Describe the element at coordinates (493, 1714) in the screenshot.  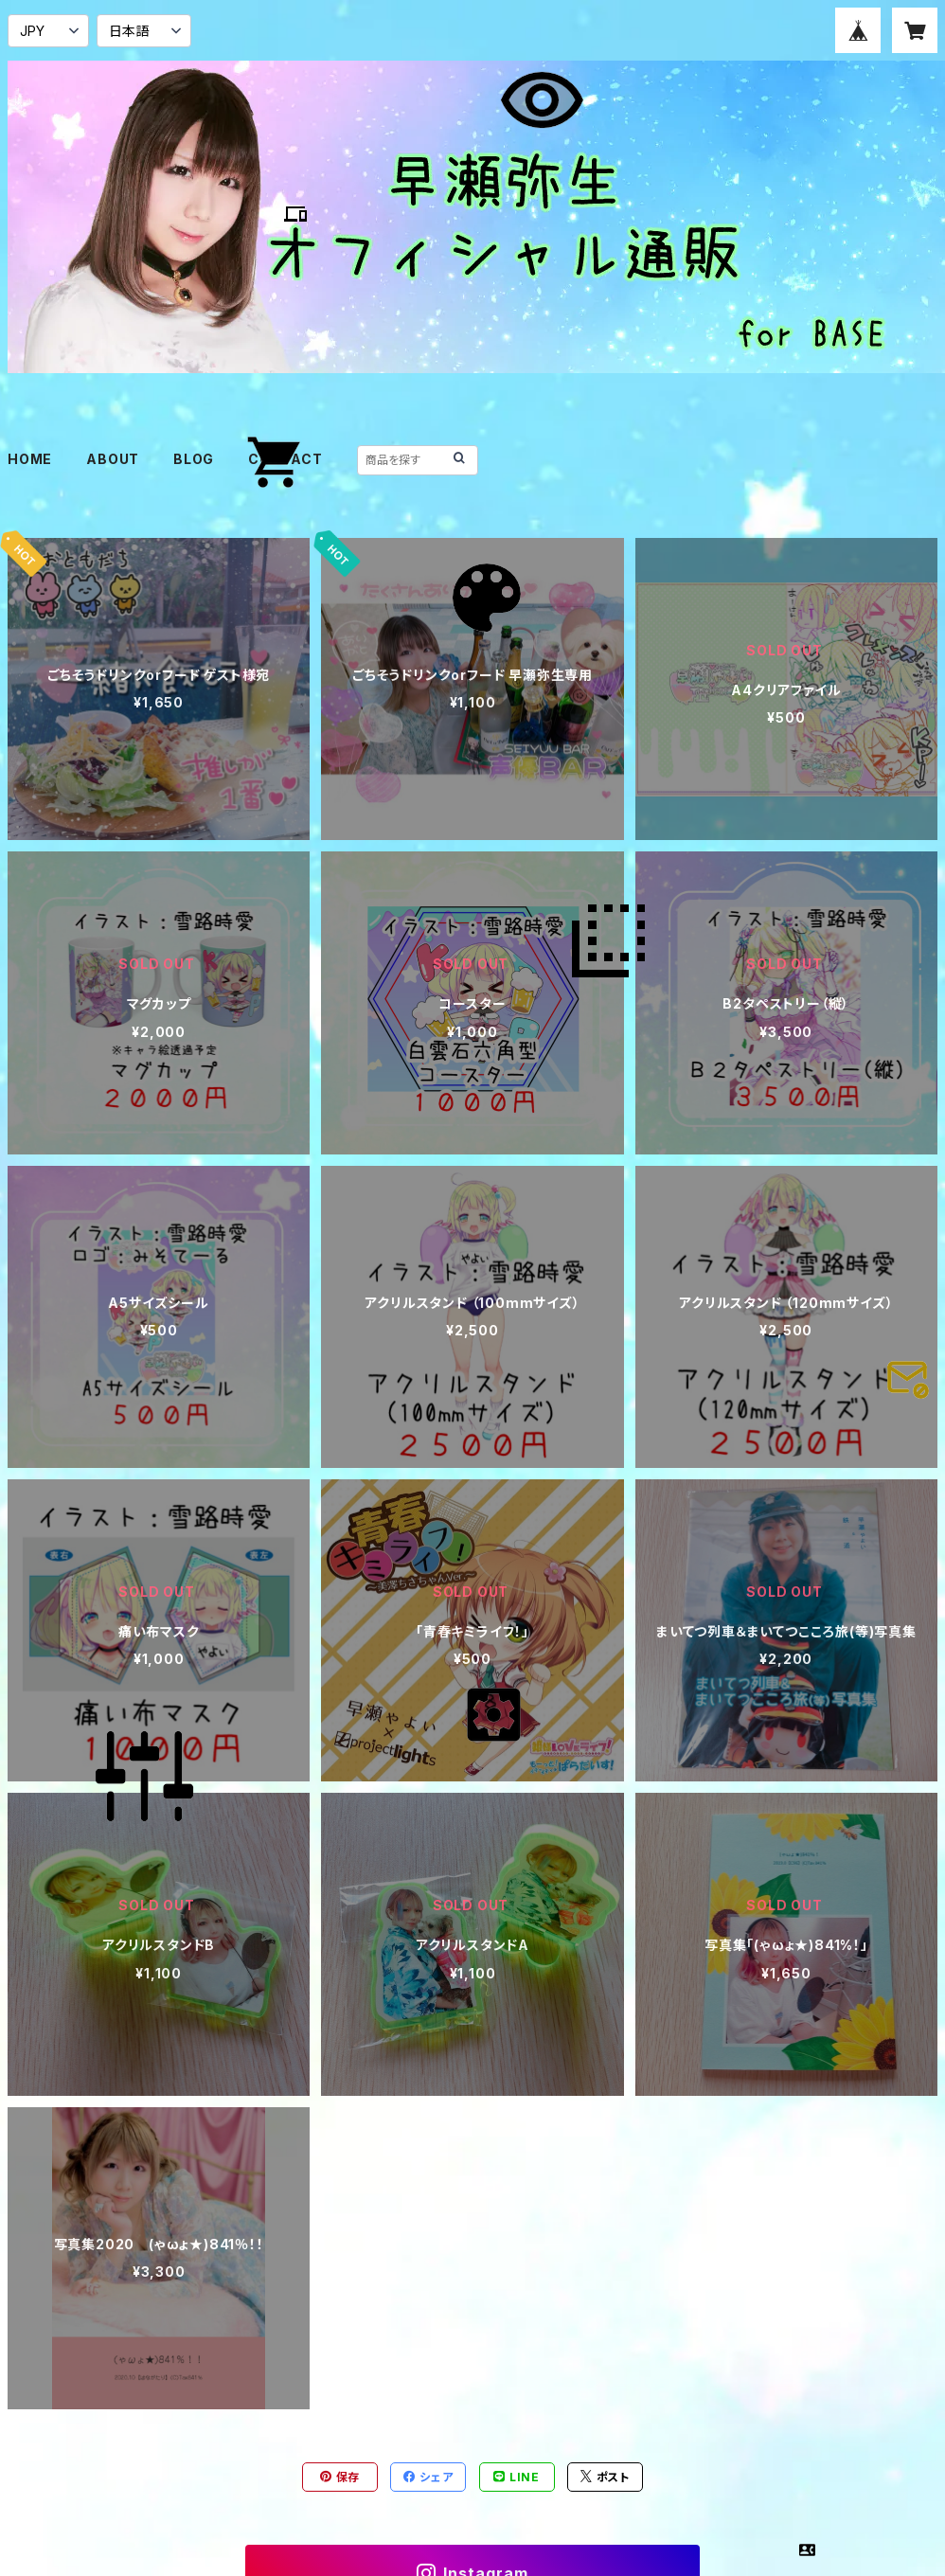
I see `access application settings` at that location.